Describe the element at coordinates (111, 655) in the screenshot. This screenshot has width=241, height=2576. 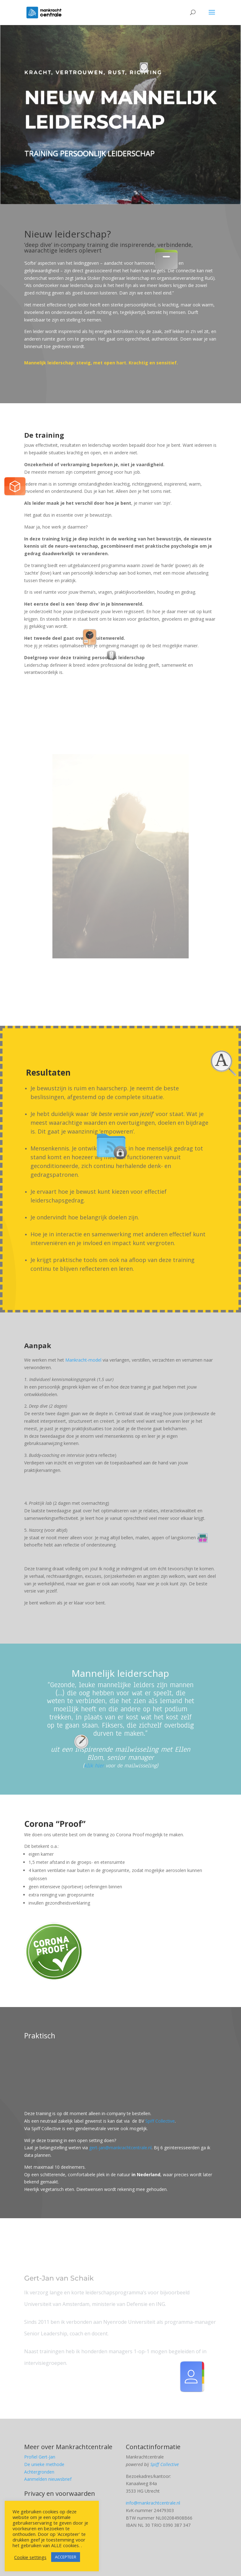
I see `open mouse settings and preferences` at that location.